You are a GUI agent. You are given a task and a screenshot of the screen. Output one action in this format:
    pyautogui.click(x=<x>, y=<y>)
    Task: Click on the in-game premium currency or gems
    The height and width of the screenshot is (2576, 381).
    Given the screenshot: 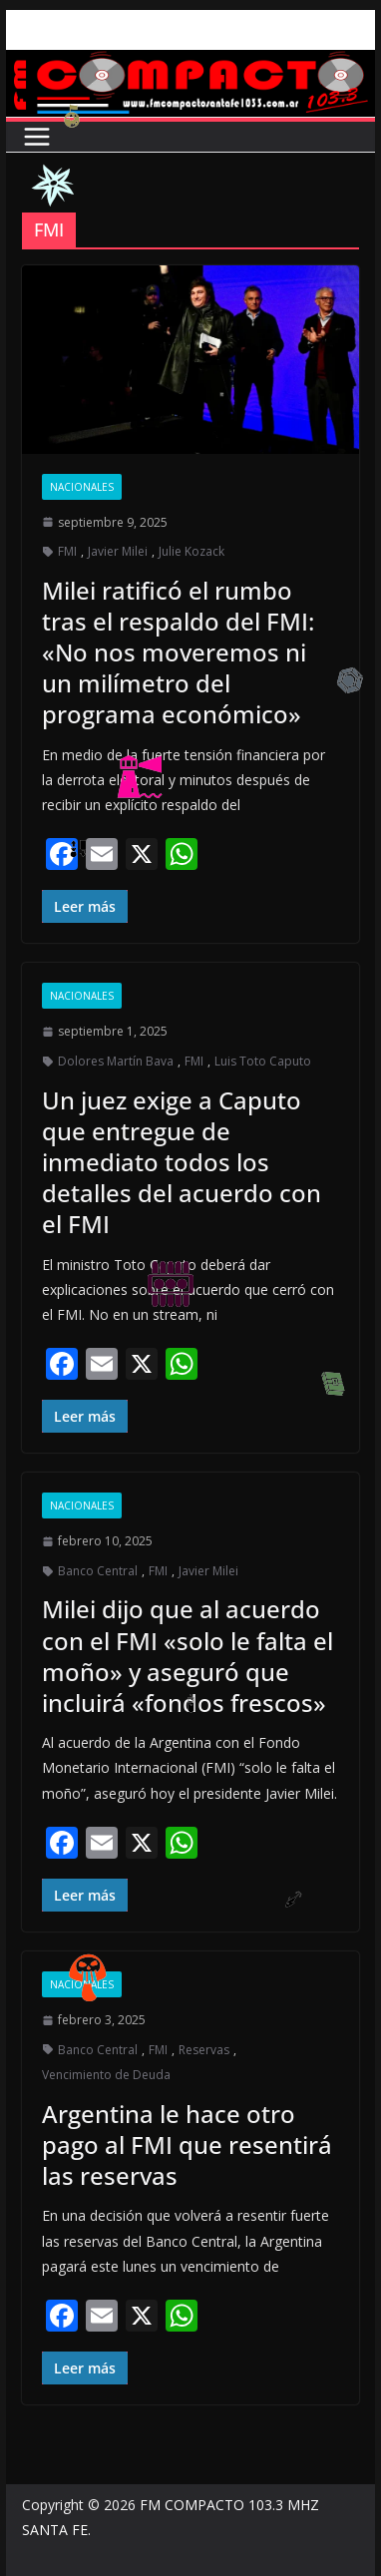 What is the action you would take?
    pyautogui.click(x=350, y=680)
    